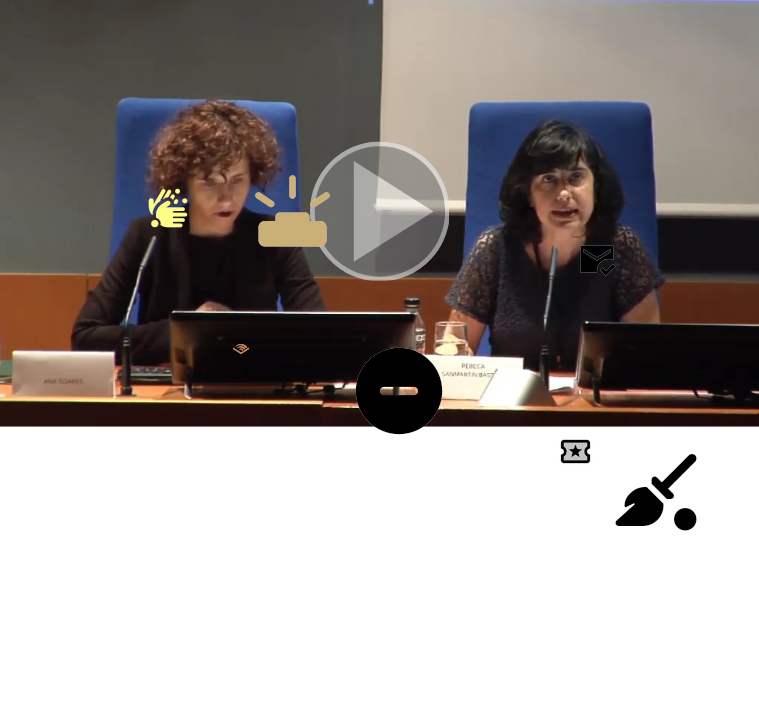  Describe the element at coordinates (597, 259) in the screenshot. I see `mark email as read` at that location.